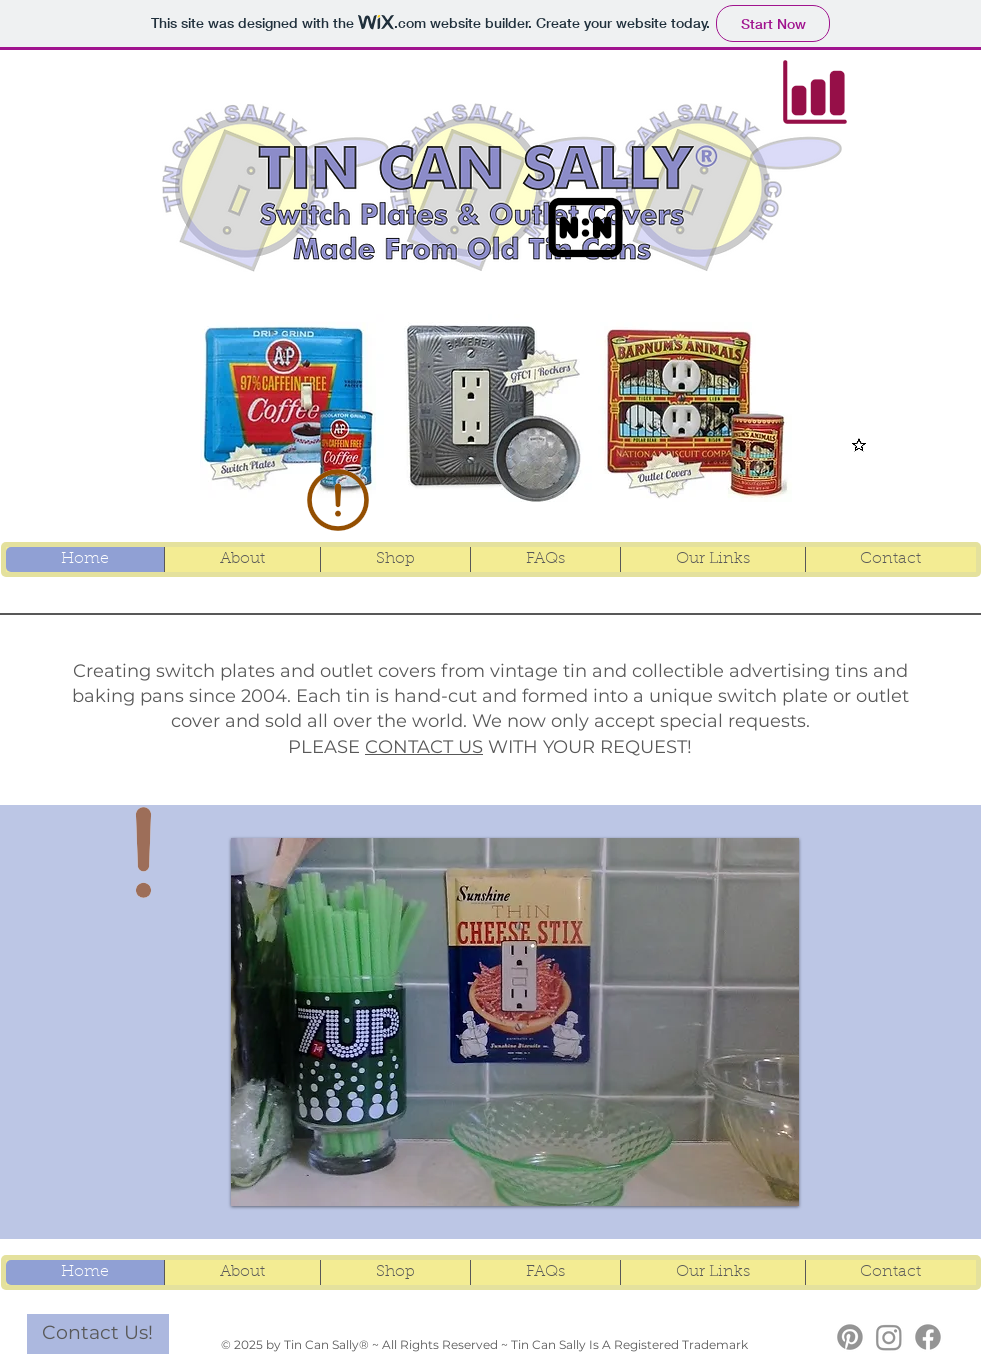  I want to click on indicates a warning or important notice, so click(143, 852).